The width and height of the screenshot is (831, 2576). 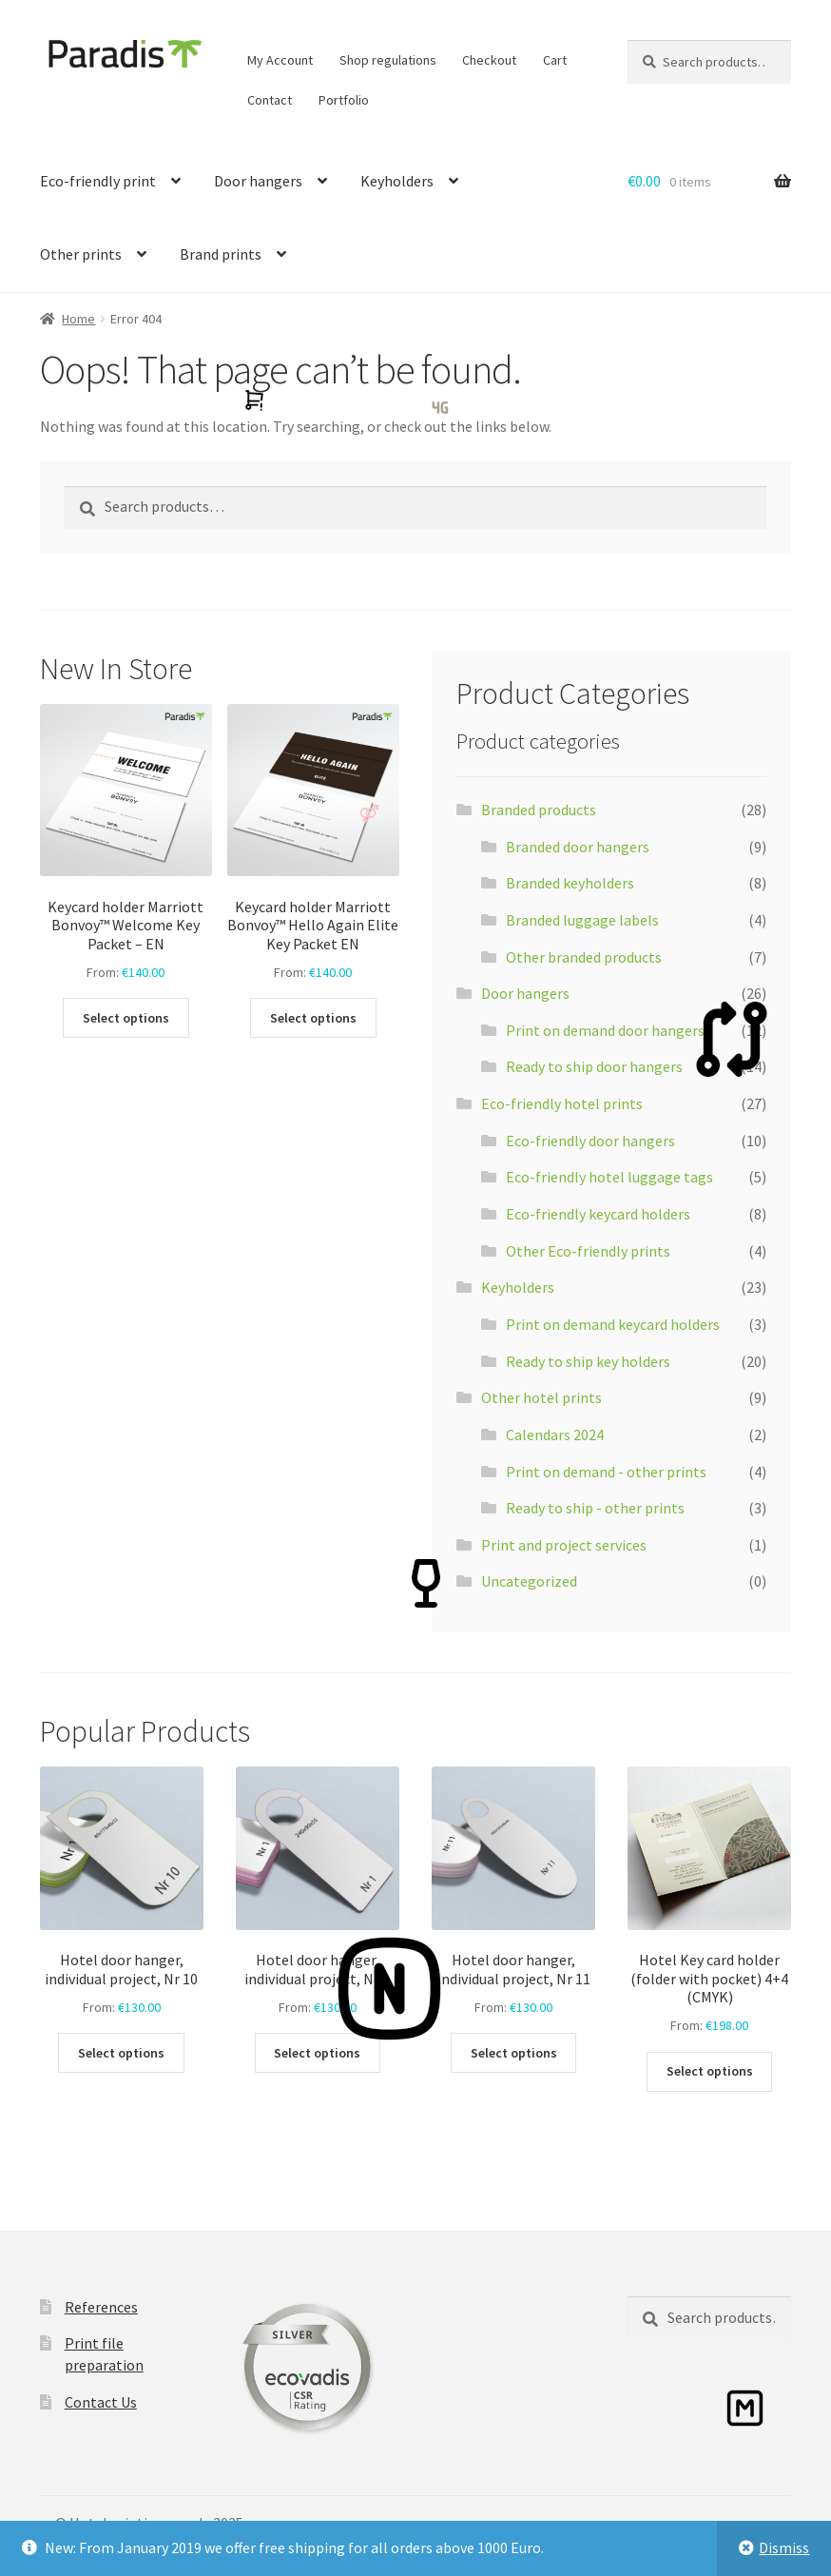 What do you see at coordinates (389, 1988) in the screenshot?
I see `indicates an item starting with the letter "n"` at bounding box center [389, 1988].